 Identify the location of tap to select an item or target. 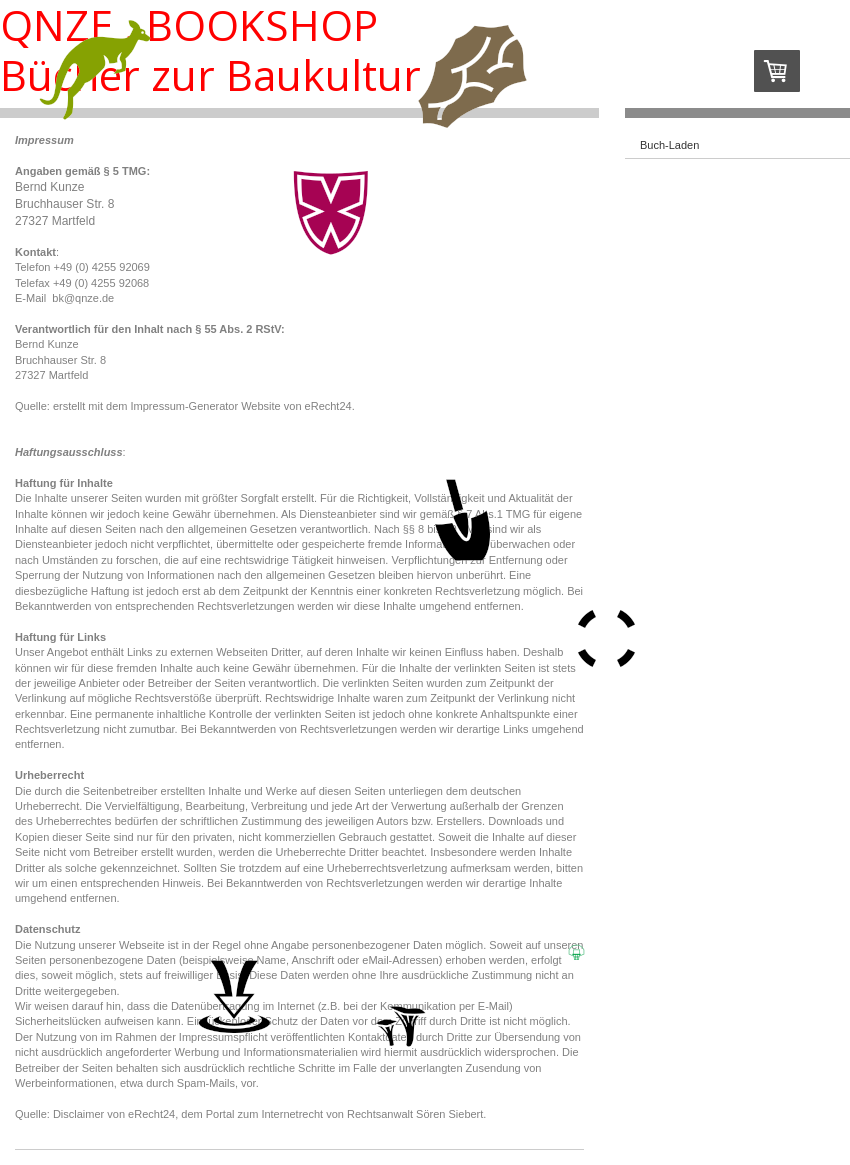
(606, 638).